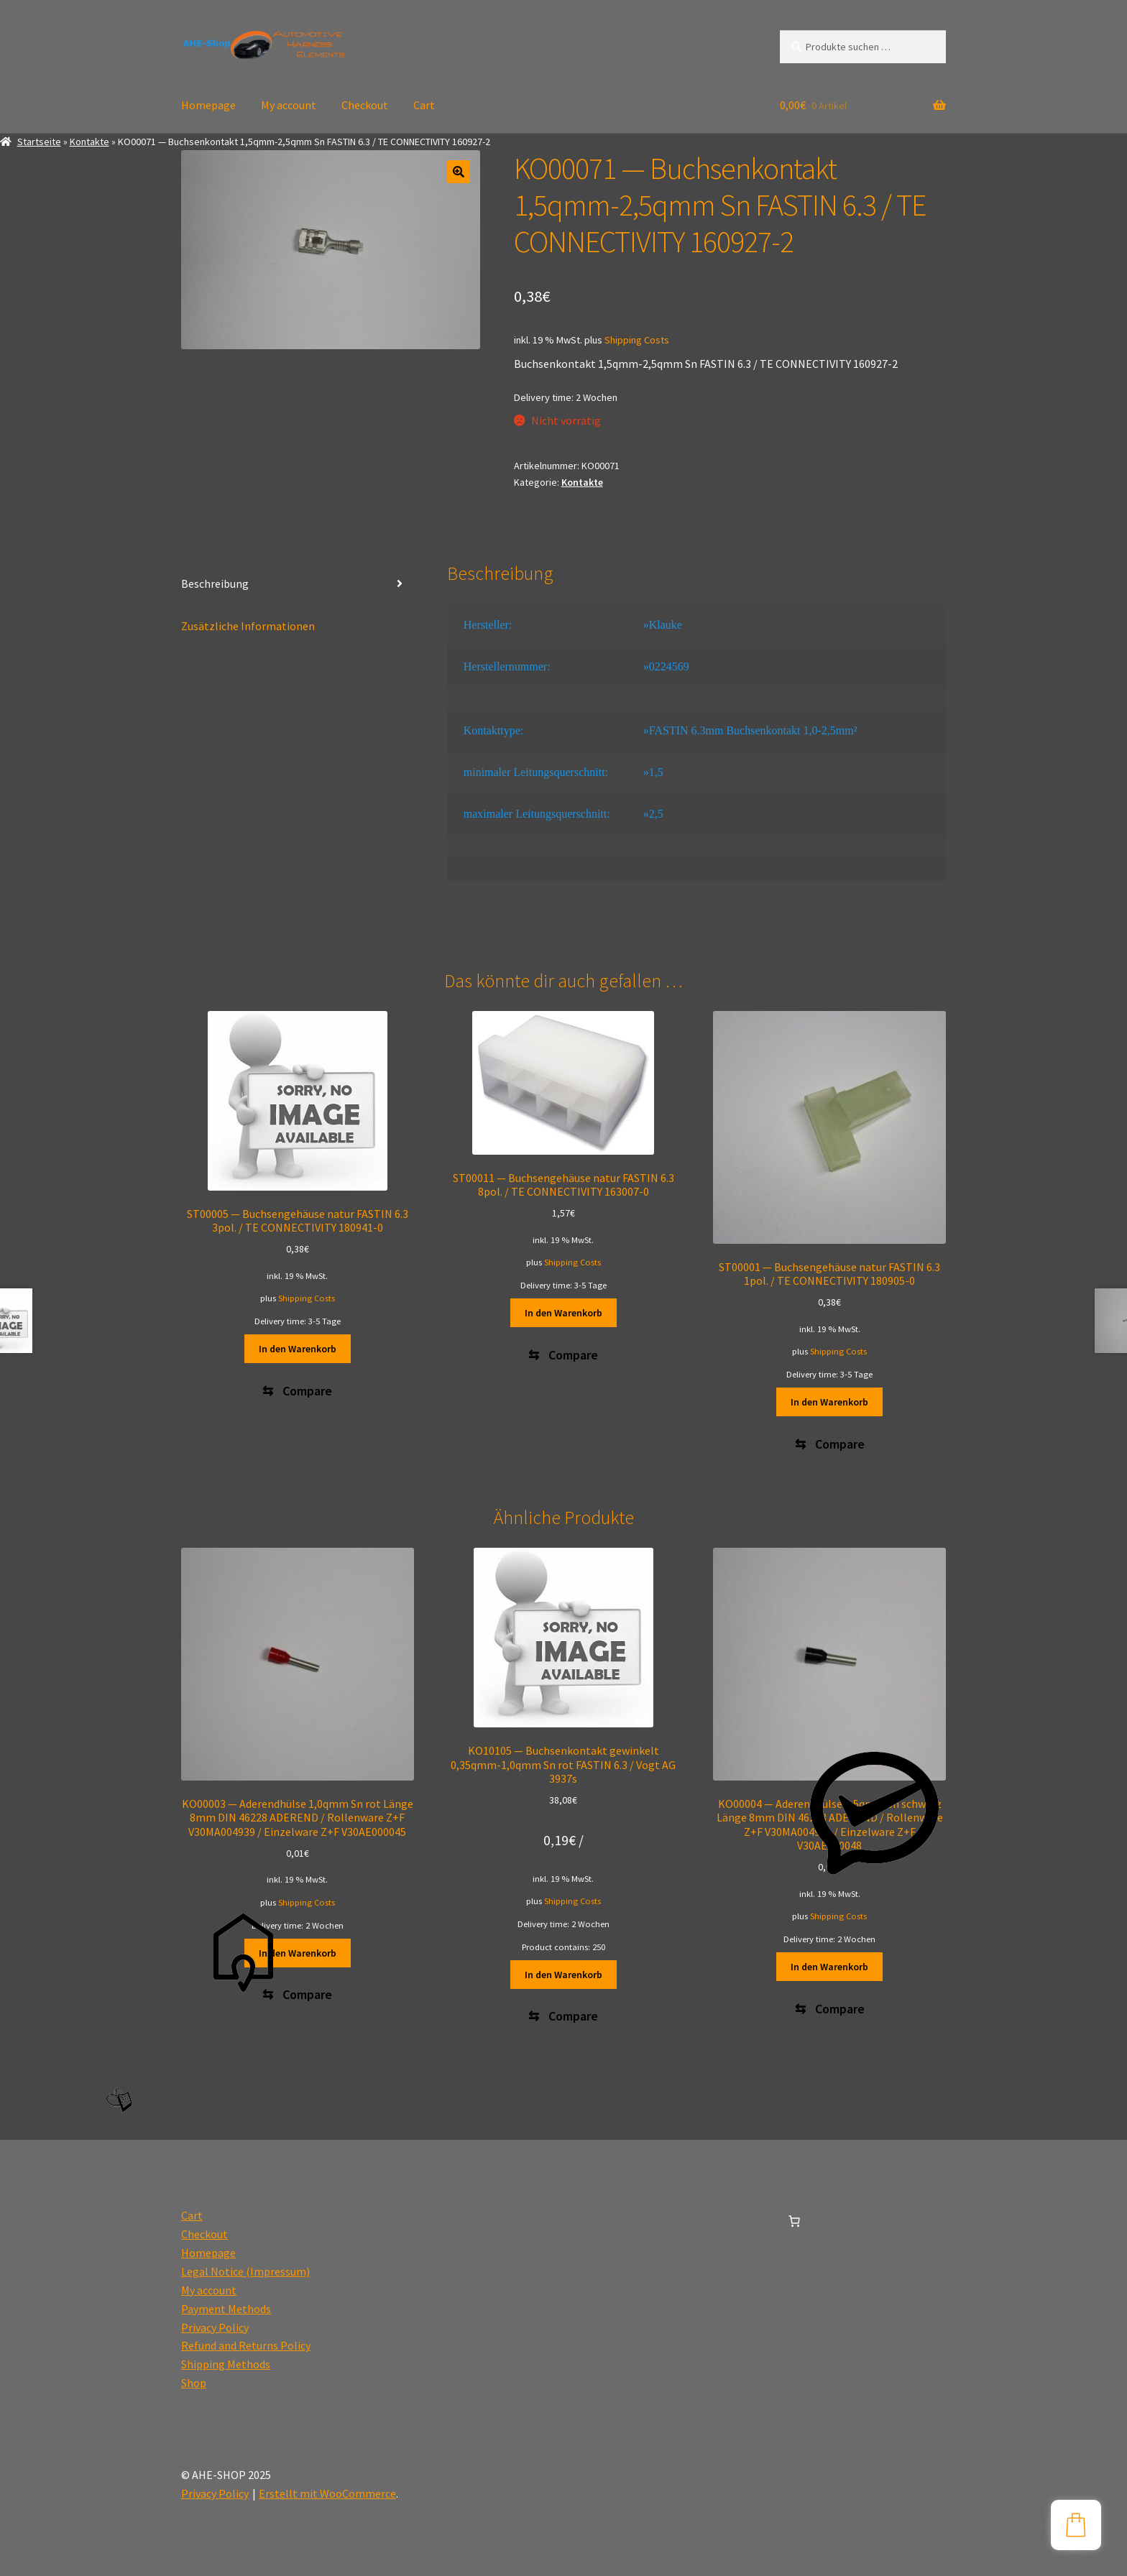 This screenshot has height=2576, width=1127. What do you see at coordinates (243, 1952) in the screenshot?
I see `open the emlakjet real estate app` at bounding box center [243, 1952].